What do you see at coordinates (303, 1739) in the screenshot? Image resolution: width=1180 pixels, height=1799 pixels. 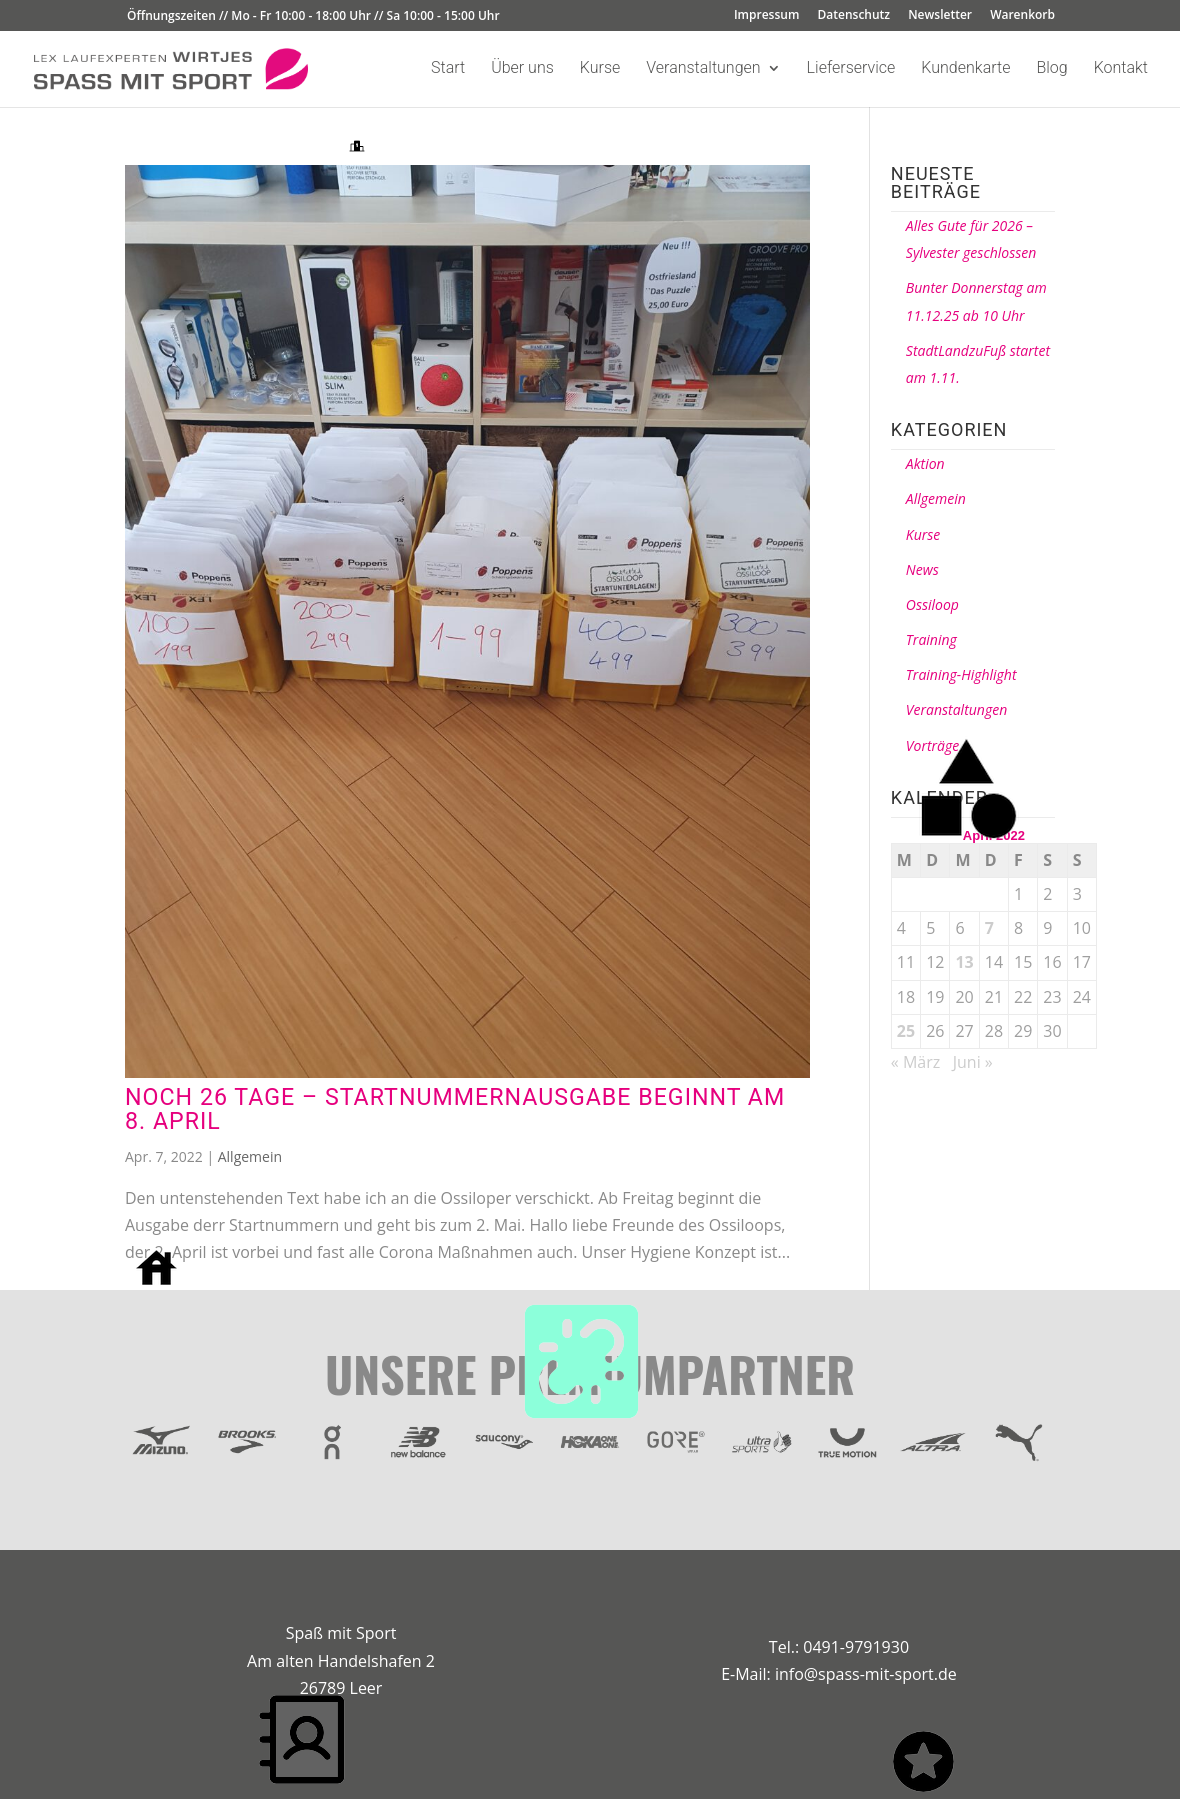 I see `open your contacts list` at bounding box center [303, 1739].